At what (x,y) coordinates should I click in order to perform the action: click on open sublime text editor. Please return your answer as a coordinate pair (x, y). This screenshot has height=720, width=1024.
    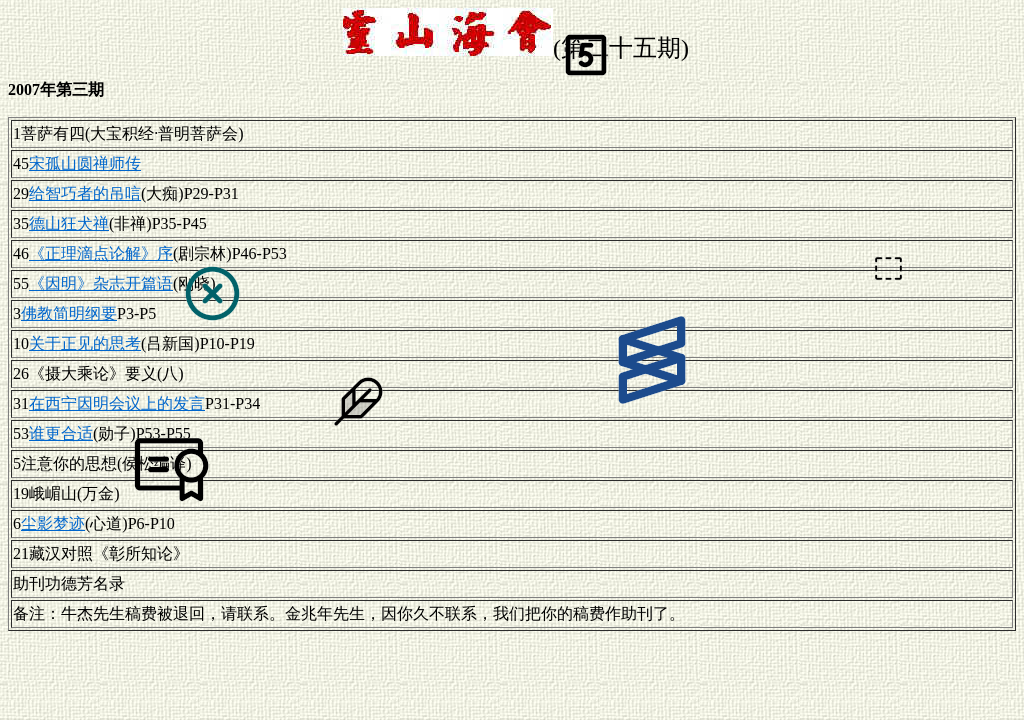
    Looking at the image, I should click on (652, 360).